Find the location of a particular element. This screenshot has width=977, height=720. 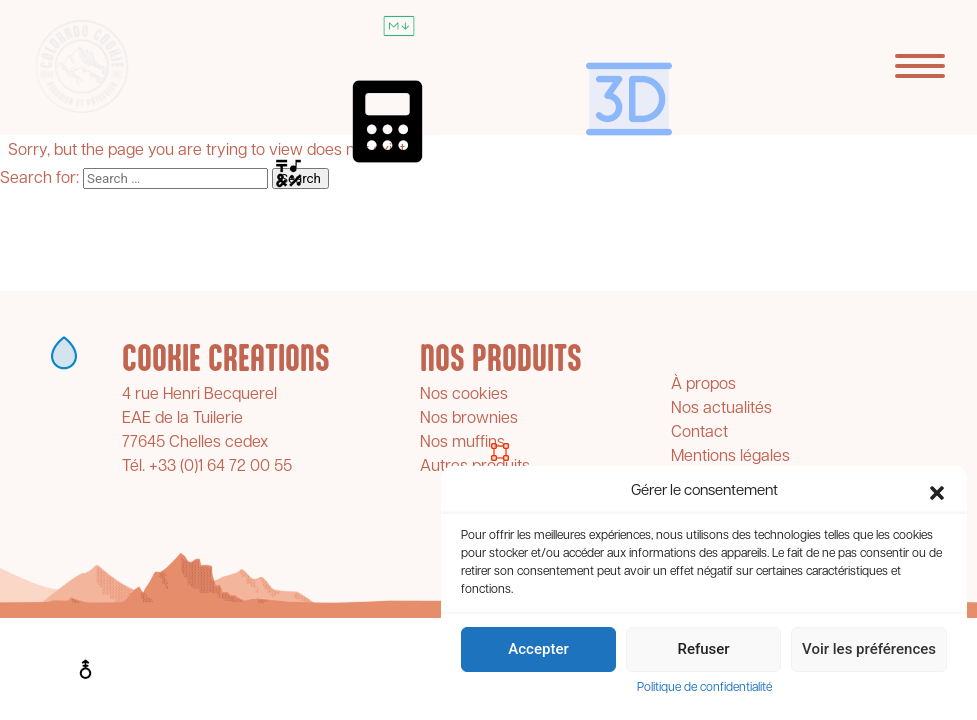

indicates vertical mars symbol or transgender male gender identity is located at coordinates (85, 669).